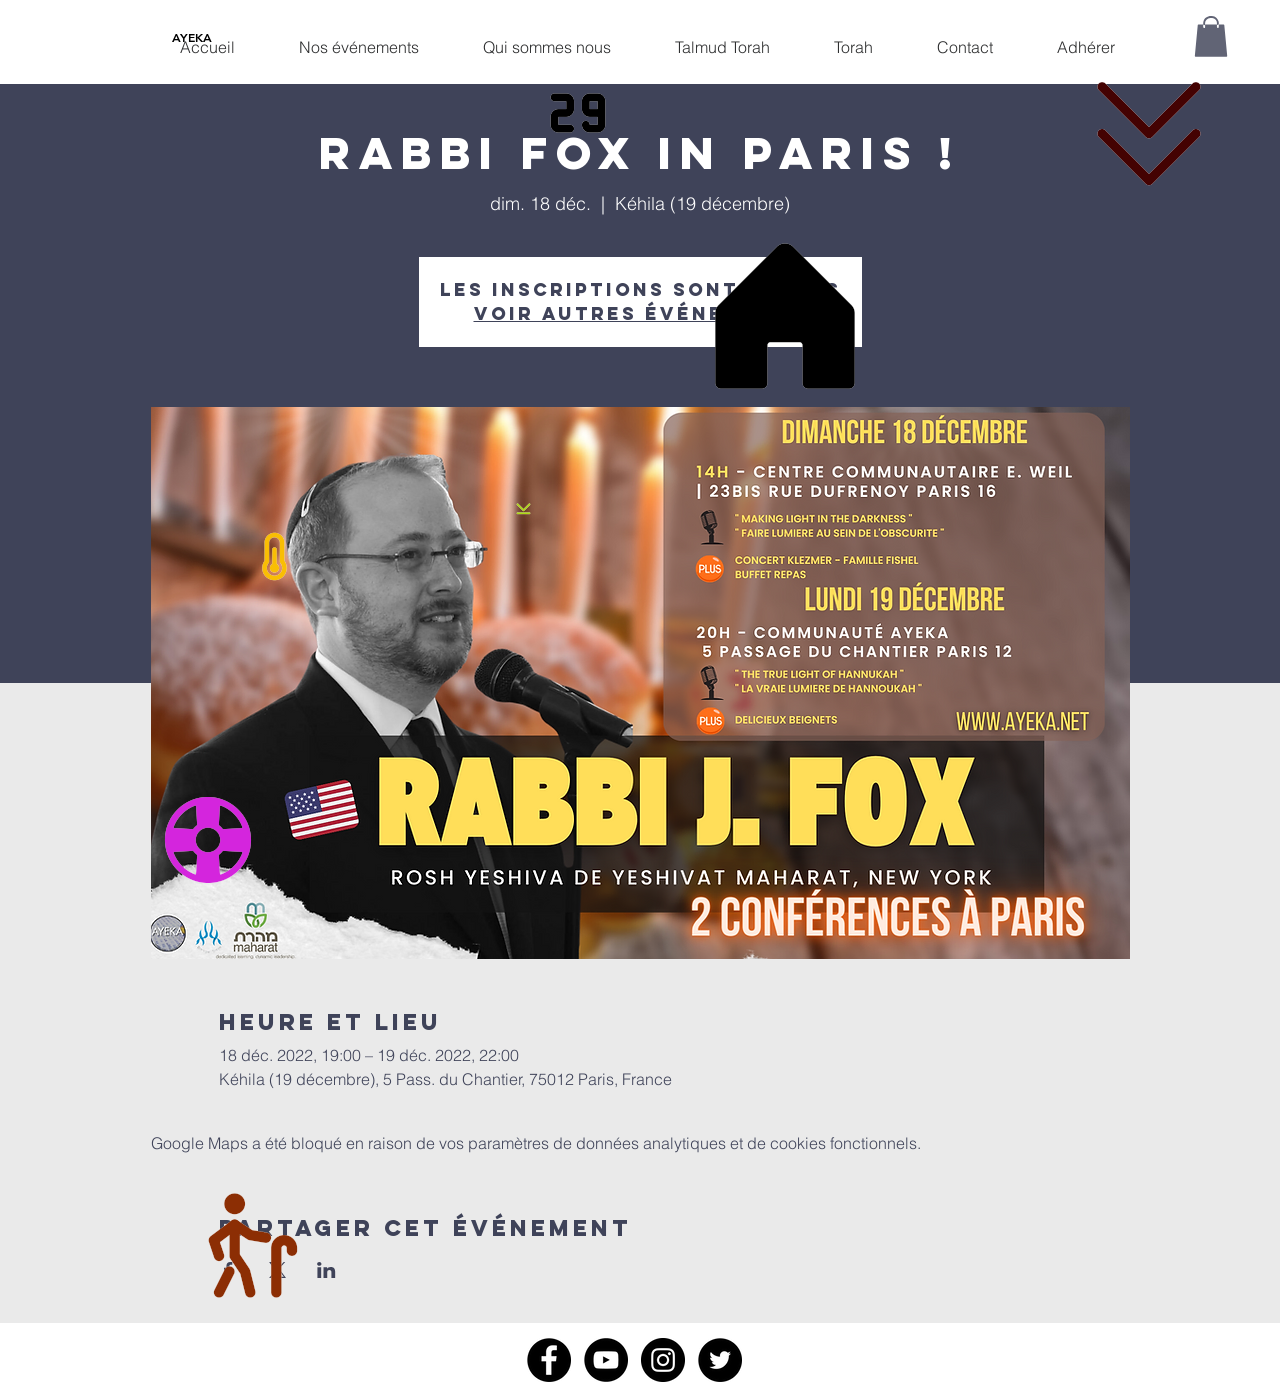  What do you see at coordinates (274, 556) in the screenshot?
I see `view current temperature reading` at bounding box center [274, 556].